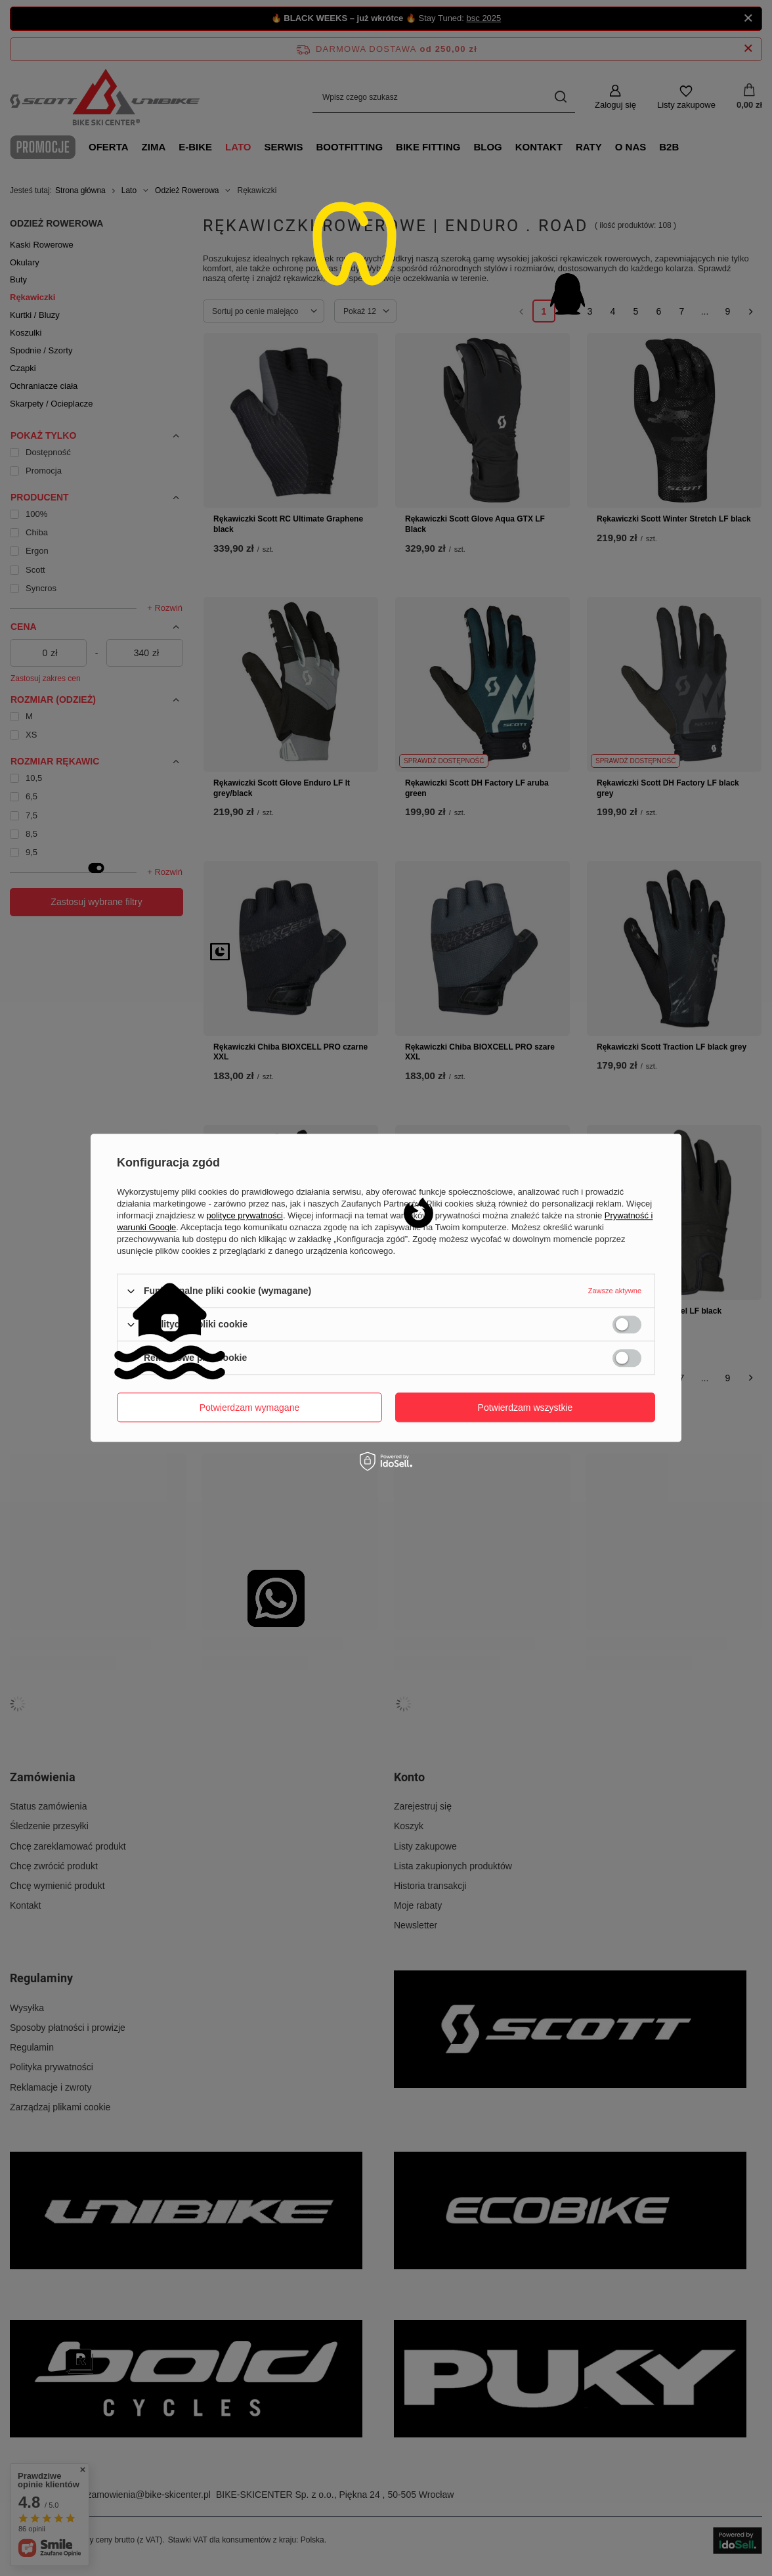 The width and height of the screenshot is (772, 2576). Describe the element at coordinates (79, 2361) in the screenshot. I see `open Autodesk Revit application` at that location.